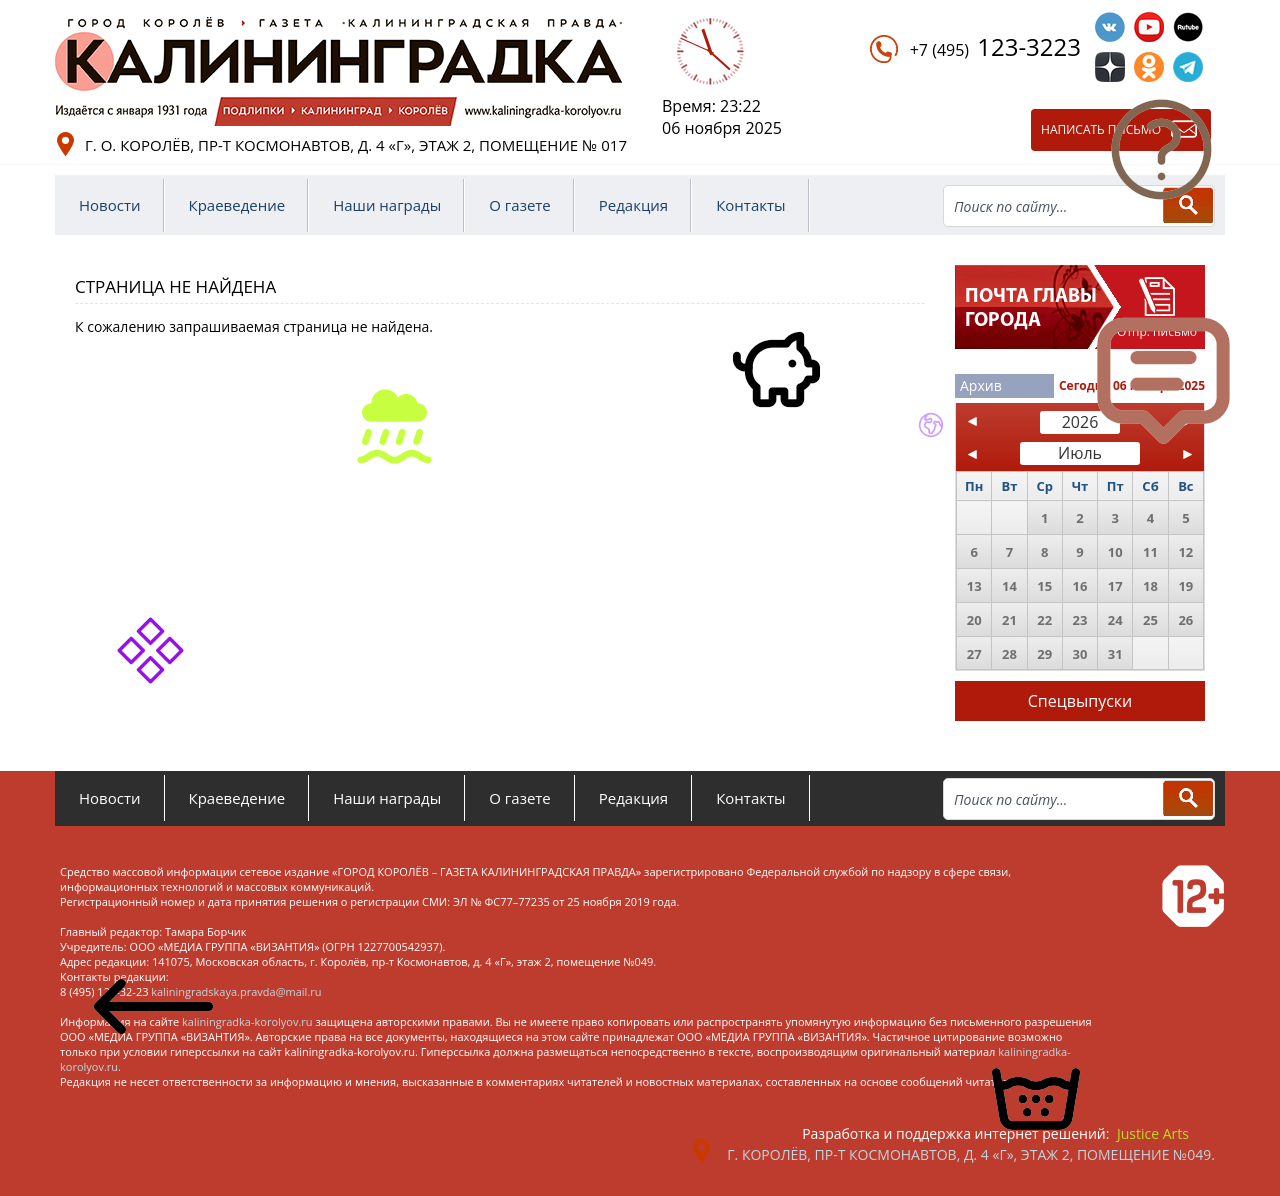 The height and width of the screenshot is (1196, 1280). What do you see at coordinates (931, 425) in the screenshot?
I see `switch to international or regional settings` at bounding box center [931, 425].